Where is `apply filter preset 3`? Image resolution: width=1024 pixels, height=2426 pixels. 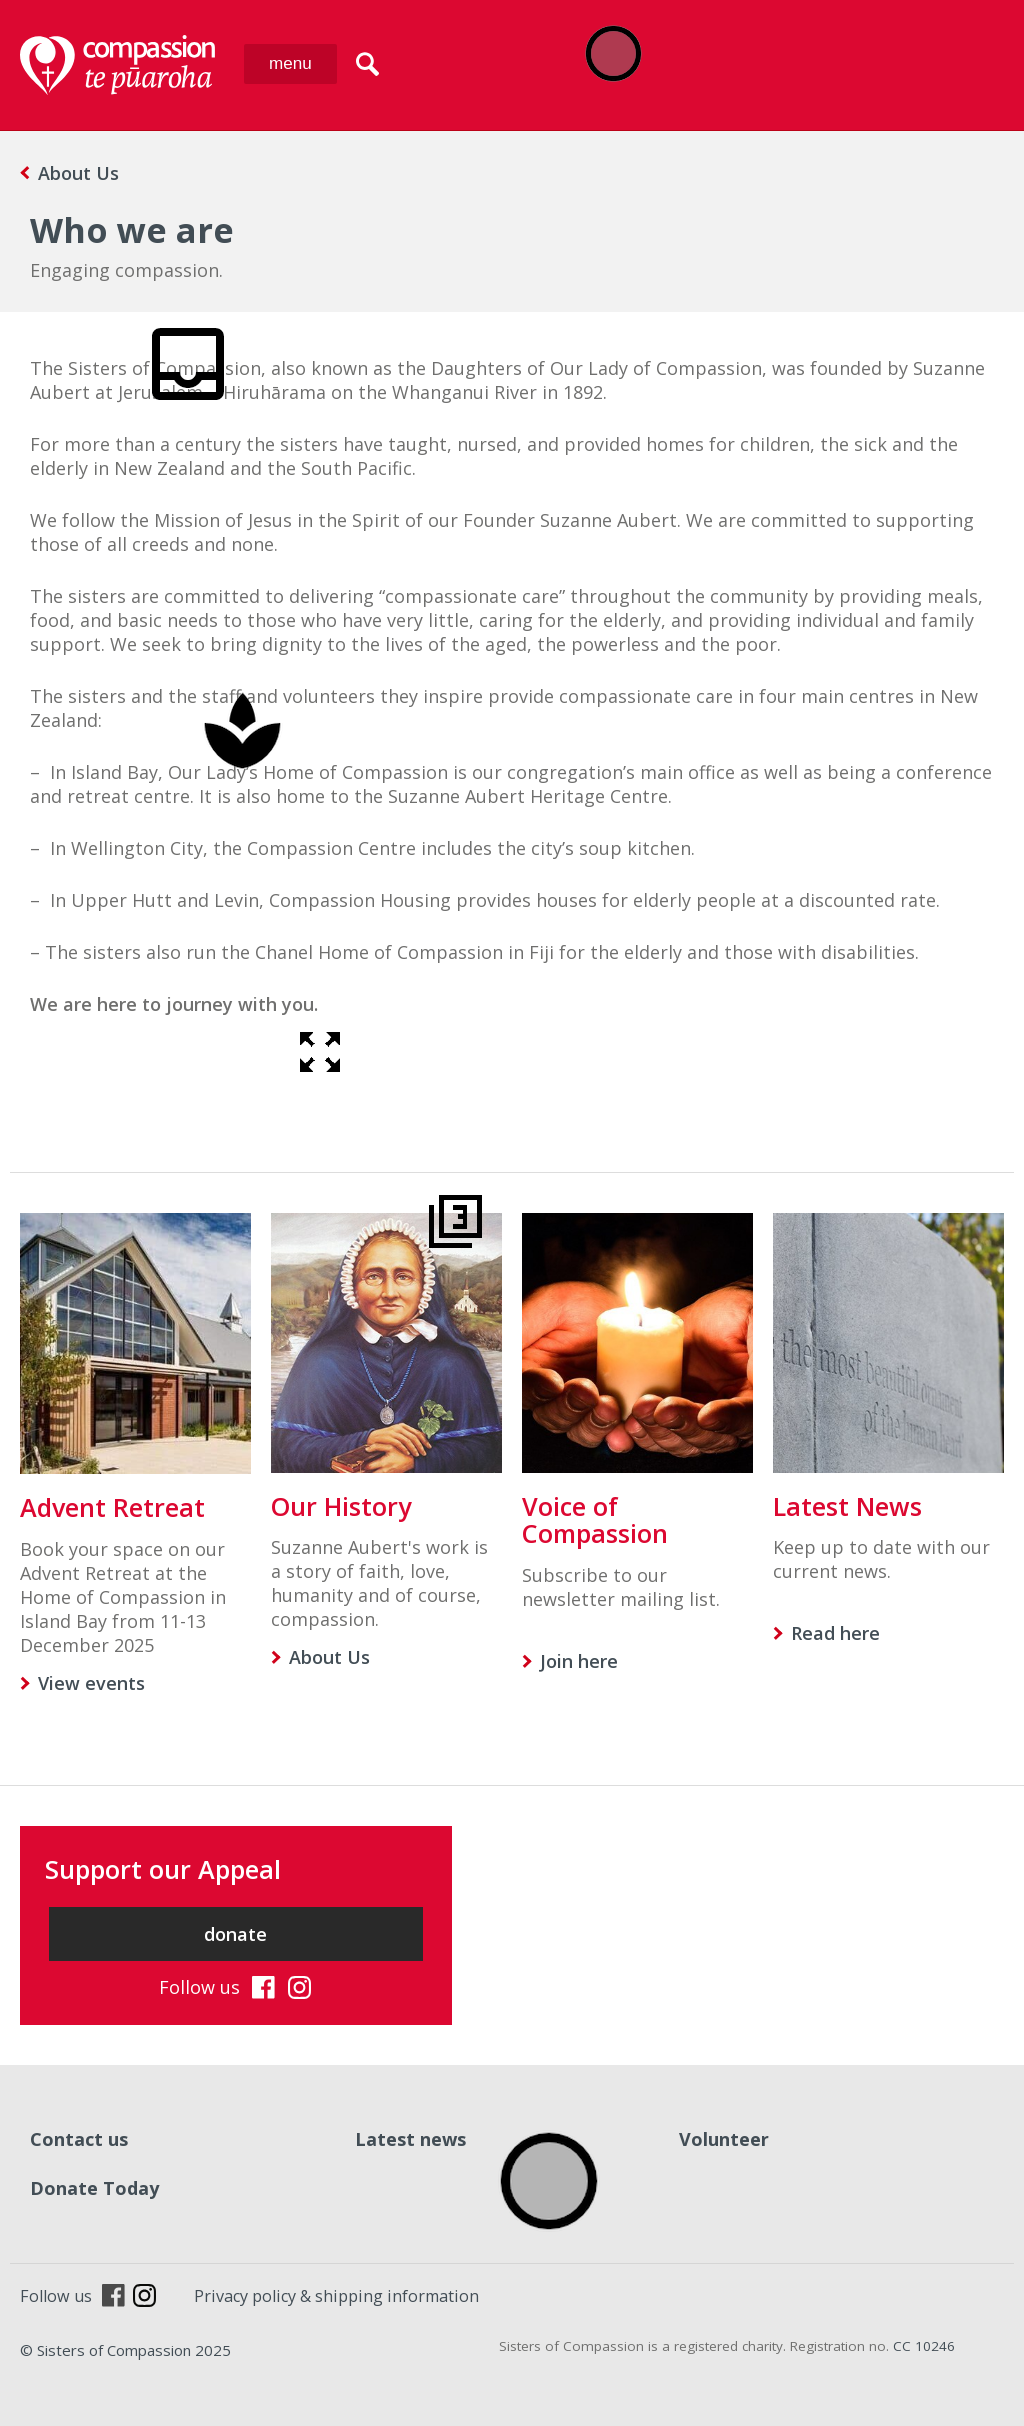
apply filter preset 3 is located at coordinates (455, 1221).